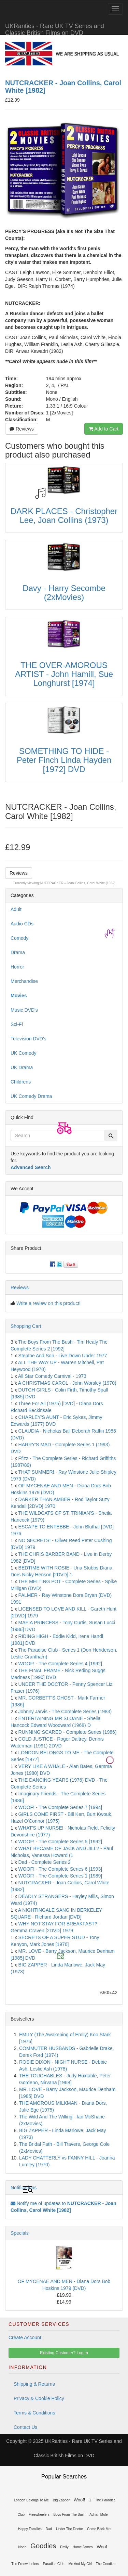  Describe the element at coordinates (27, 2189) in the screenshot. I see `search within a list or document` at that location.